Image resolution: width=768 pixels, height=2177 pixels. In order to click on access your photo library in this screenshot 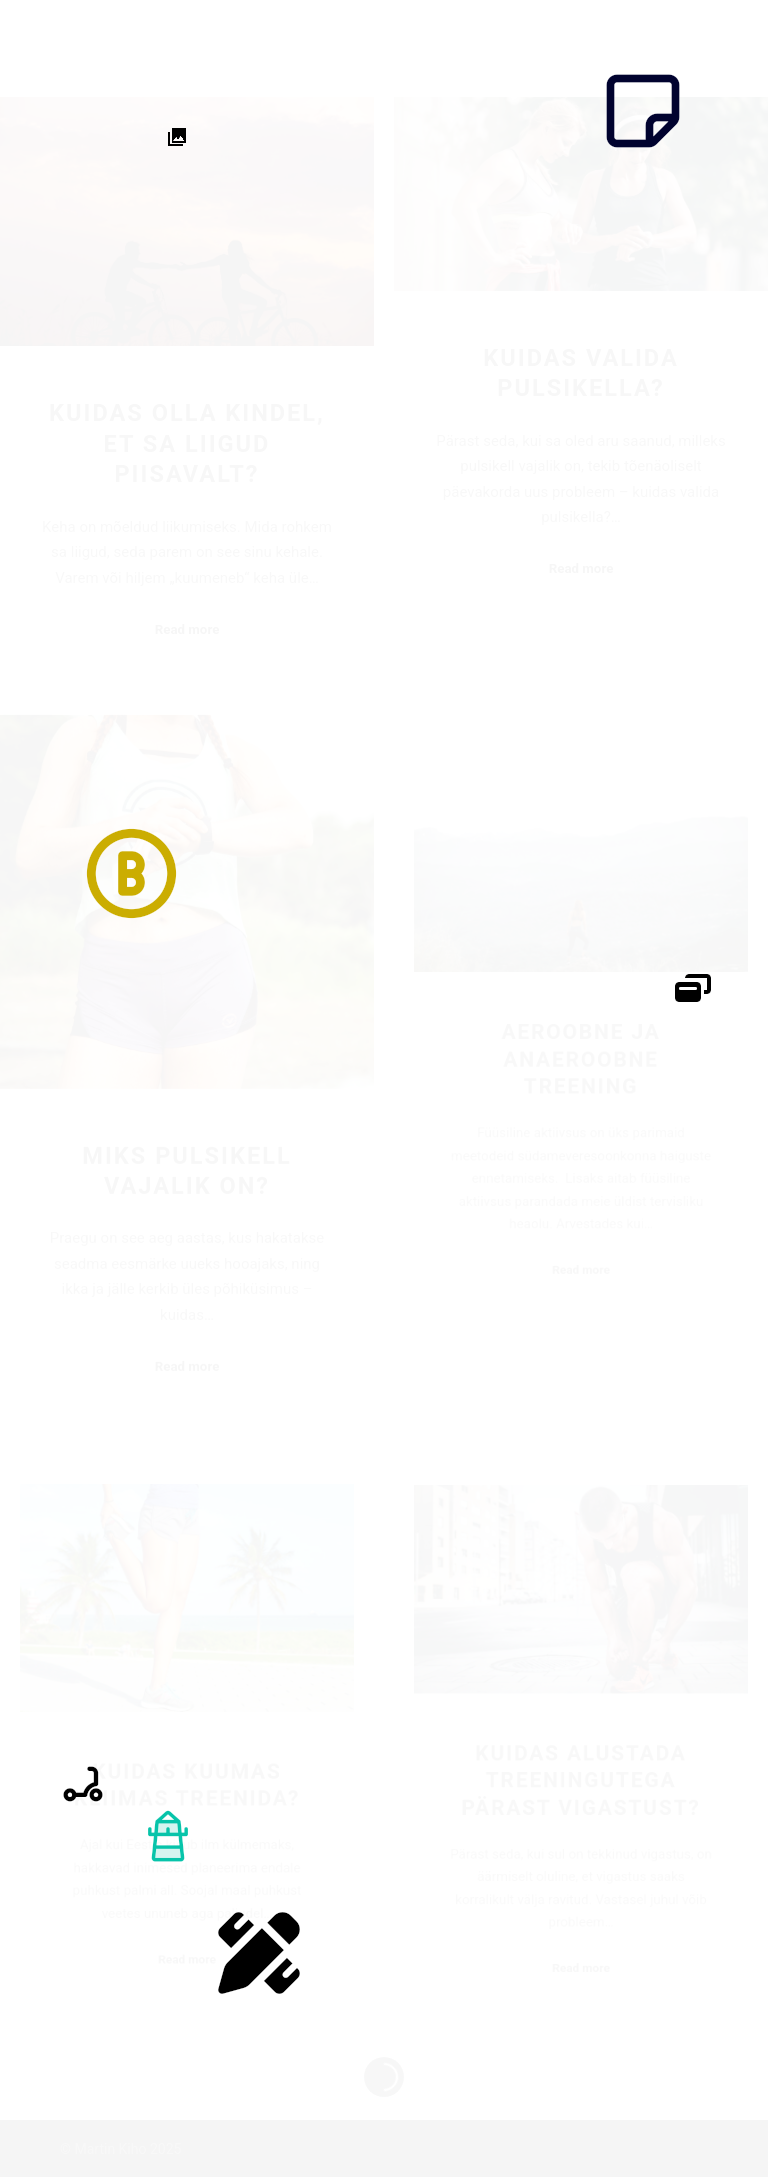, I will do `click(177, 137)`.